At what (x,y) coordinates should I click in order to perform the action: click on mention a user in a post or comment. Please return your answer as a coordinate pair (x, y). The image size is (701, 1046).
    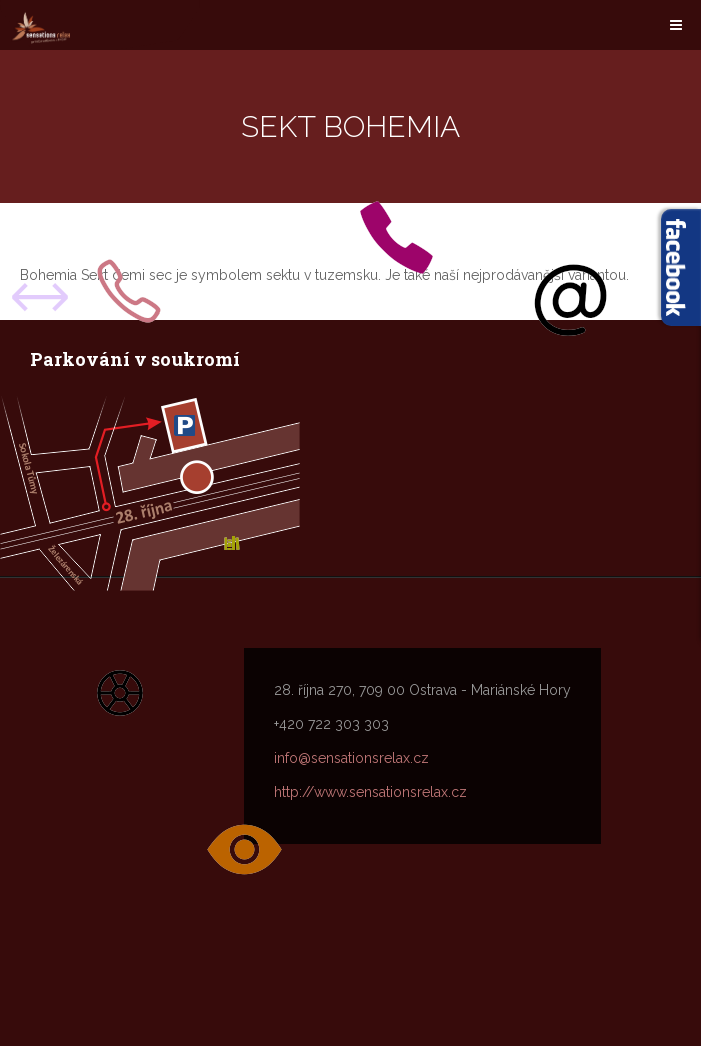
    Looking at the image, I should click on (570, 300).